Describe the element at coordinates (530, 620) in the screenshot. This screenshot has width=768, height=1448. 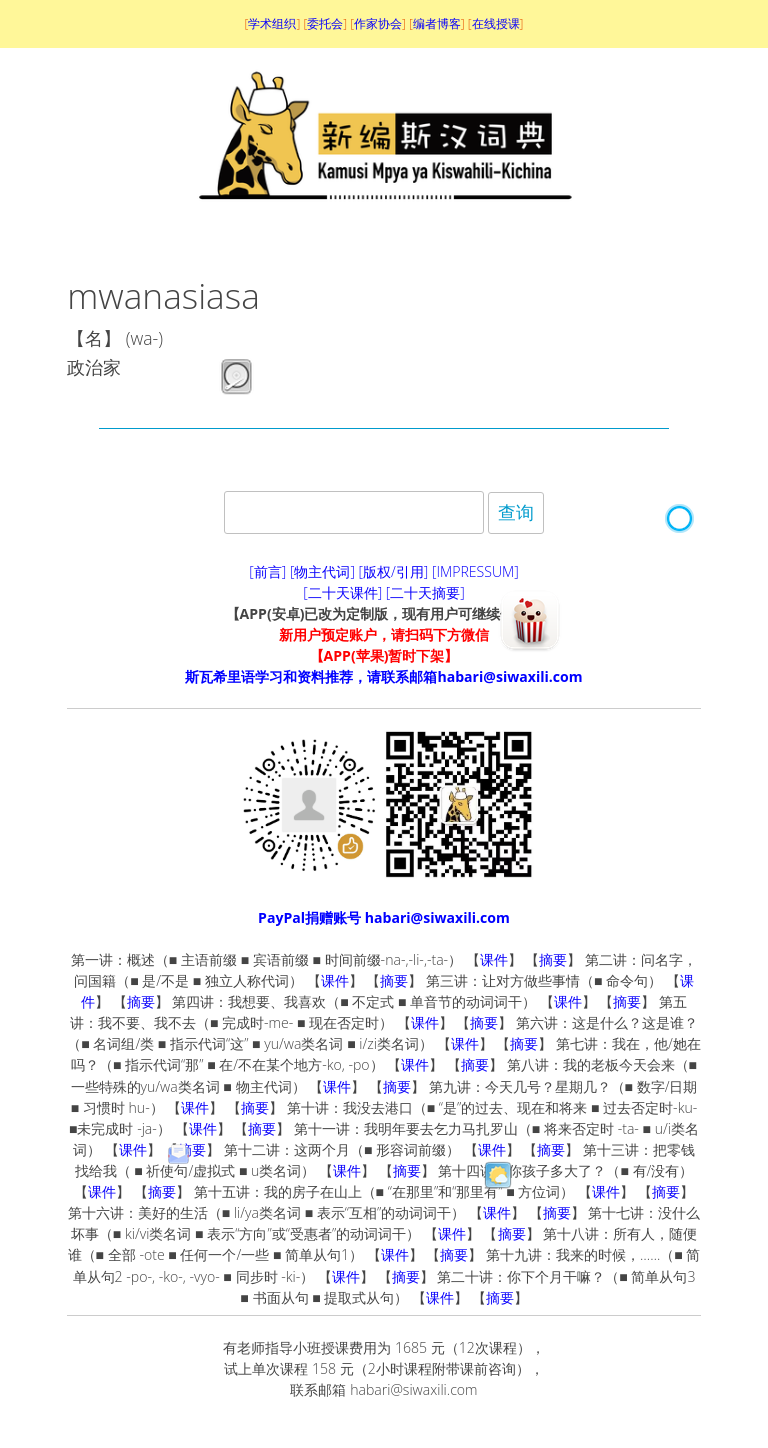
I see `open popcorn time streaming app` at that location.